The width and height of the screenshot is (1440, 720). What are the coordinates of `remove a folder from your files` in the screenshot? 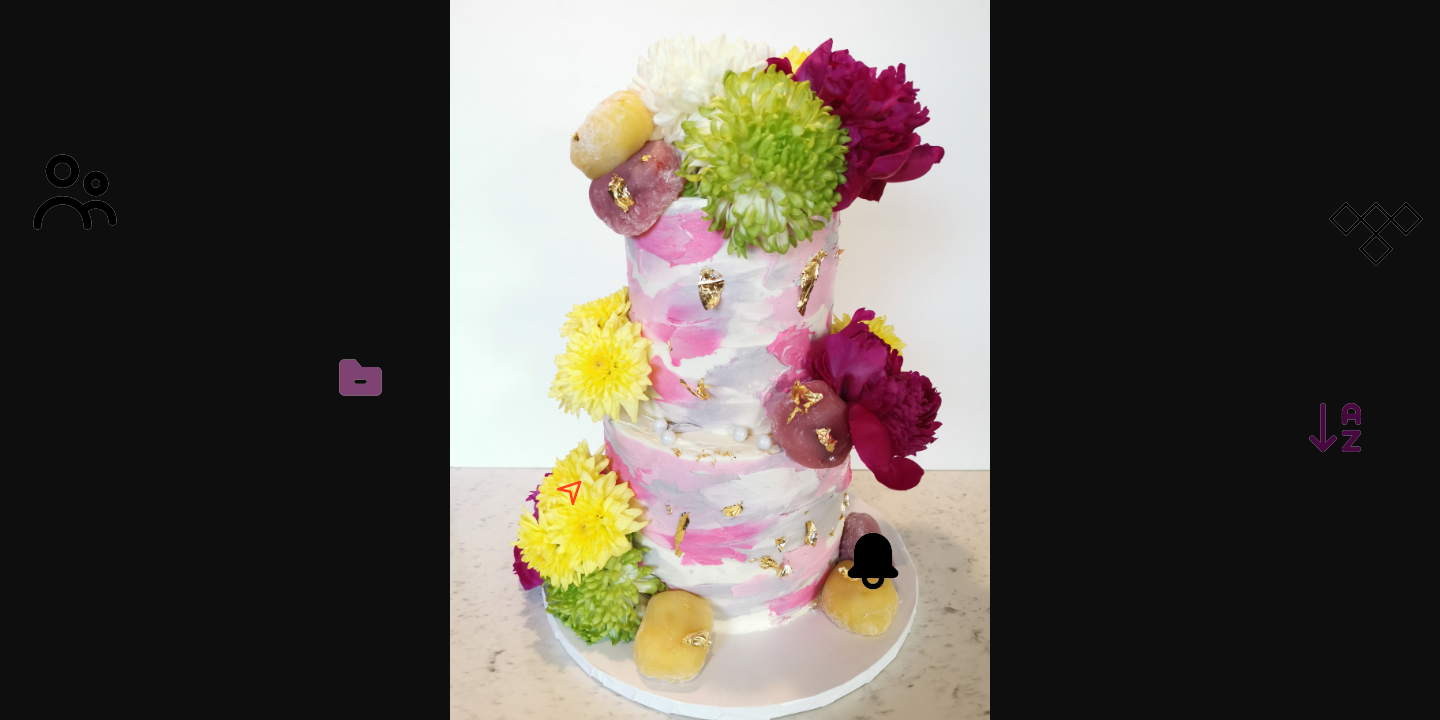 It's located at (360, 377).